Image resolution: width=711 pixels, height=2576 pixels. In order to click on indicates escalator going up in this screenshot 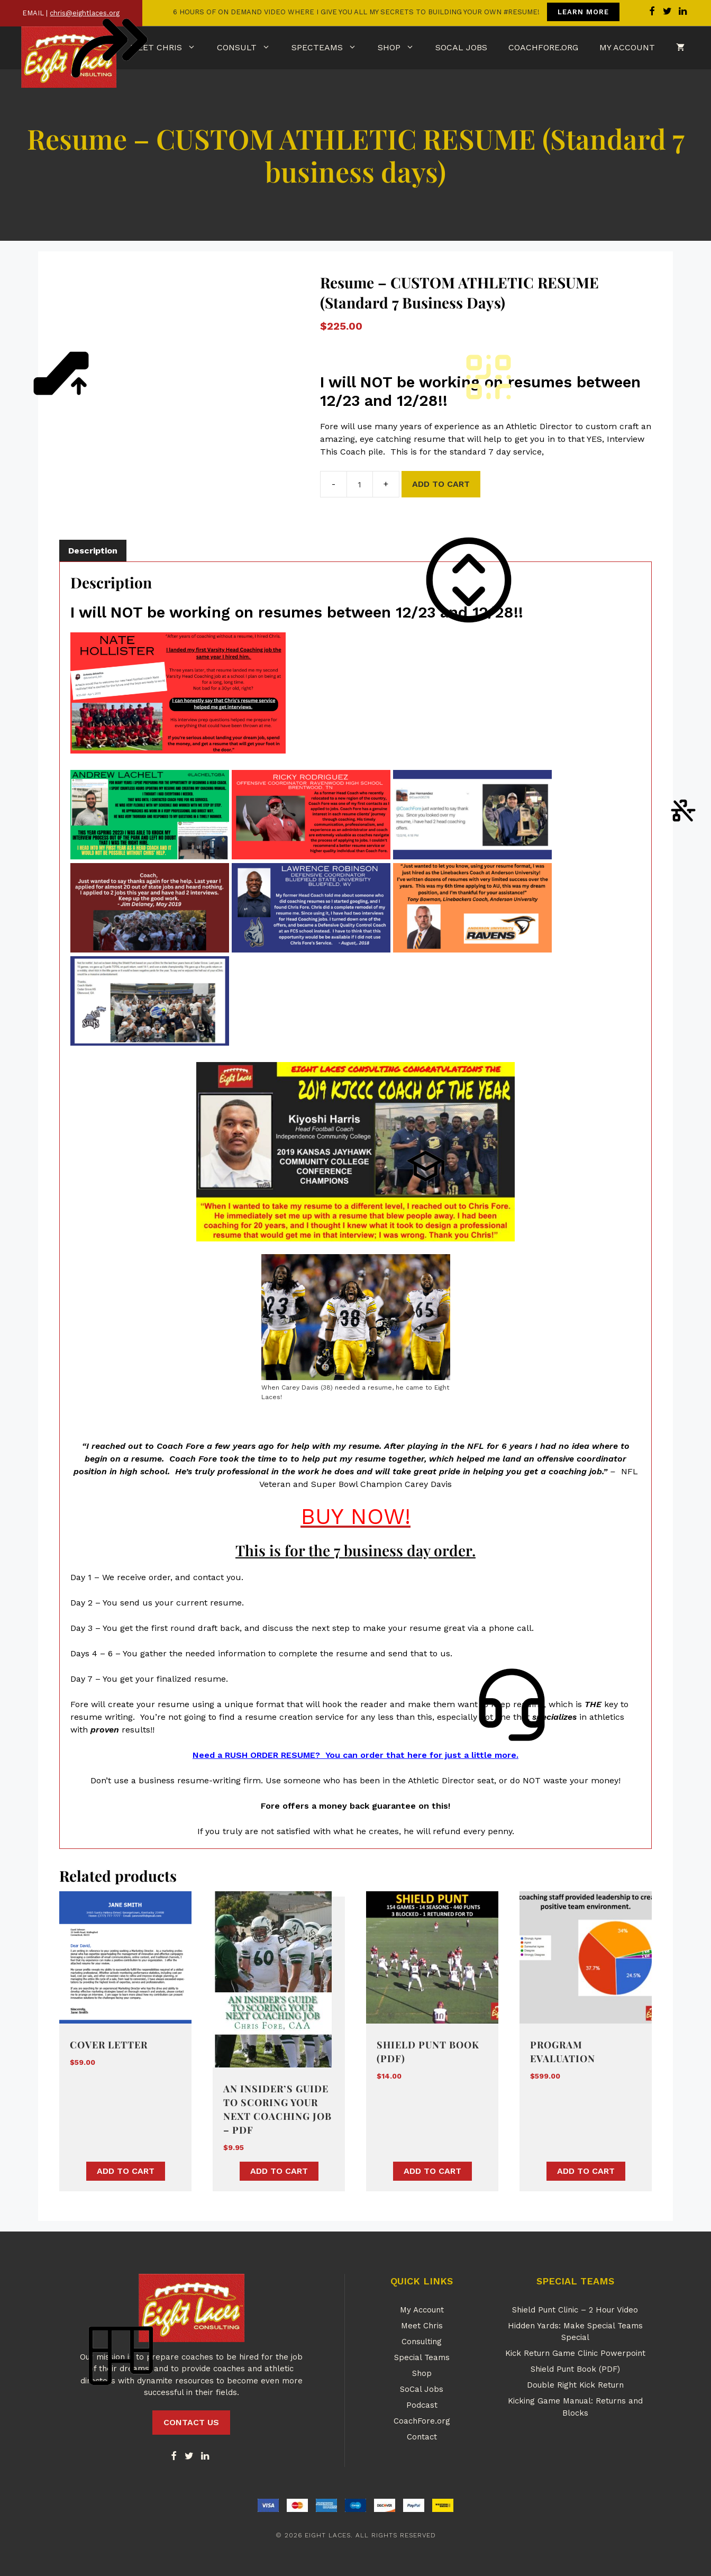, I will do `click(61, 373)`.